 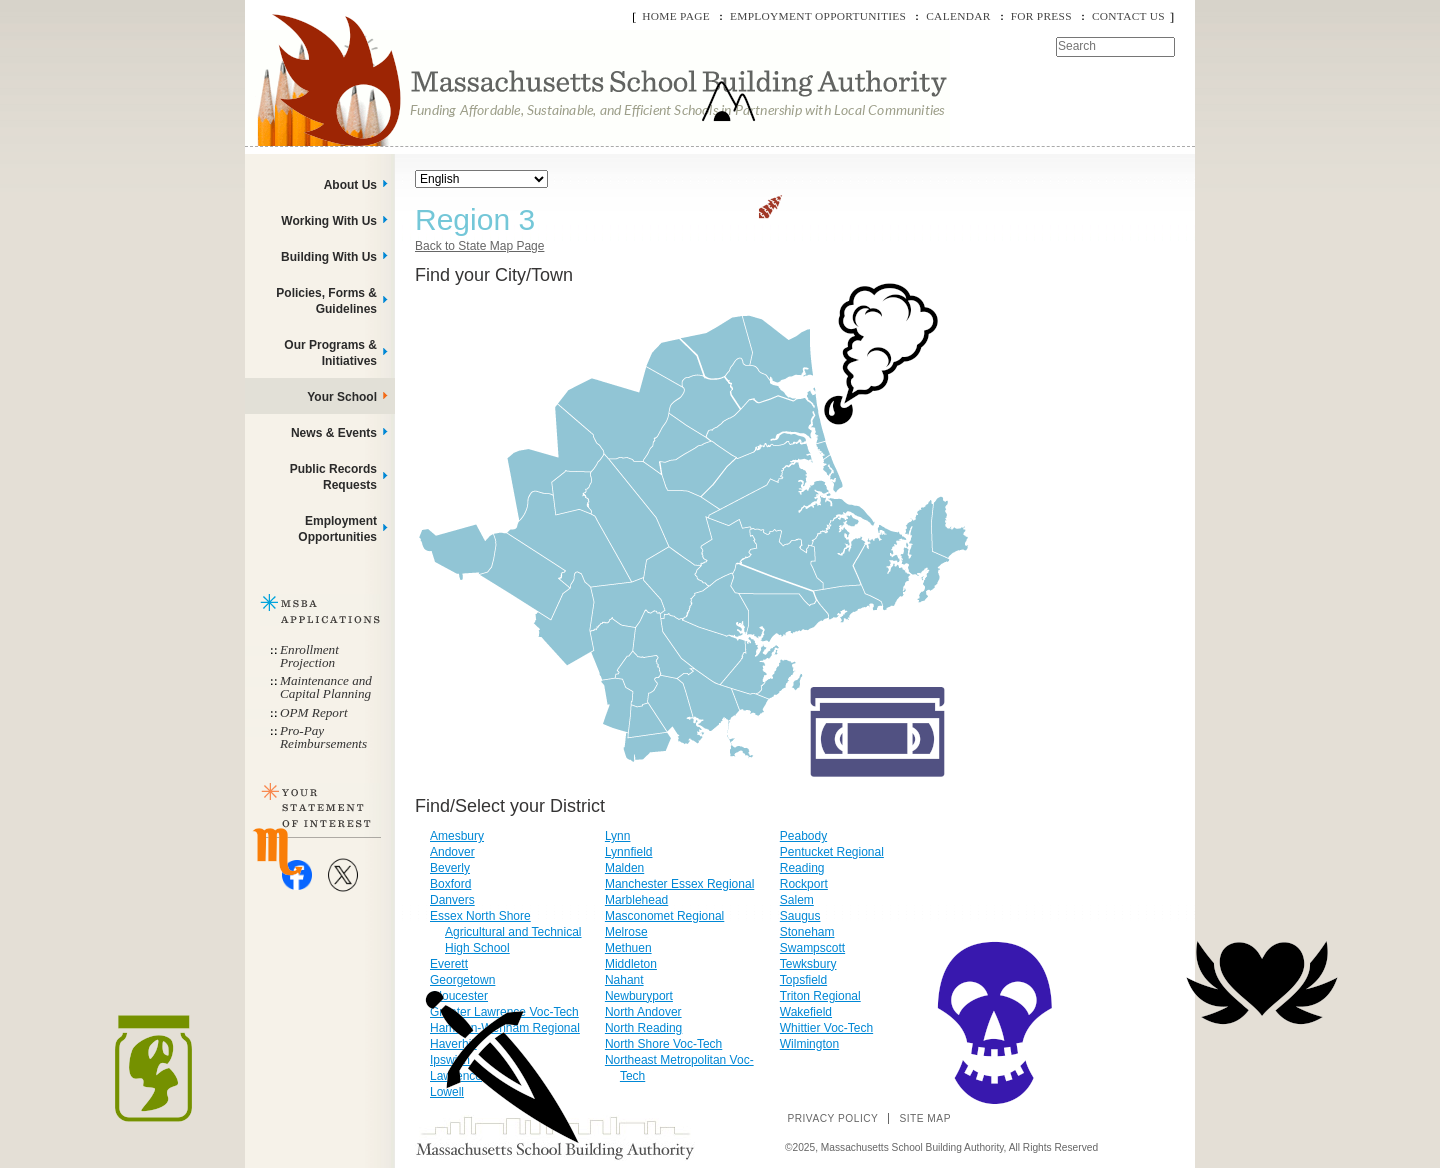 I want to click on explore cave or dungeon location, so click(x=728, y=102).